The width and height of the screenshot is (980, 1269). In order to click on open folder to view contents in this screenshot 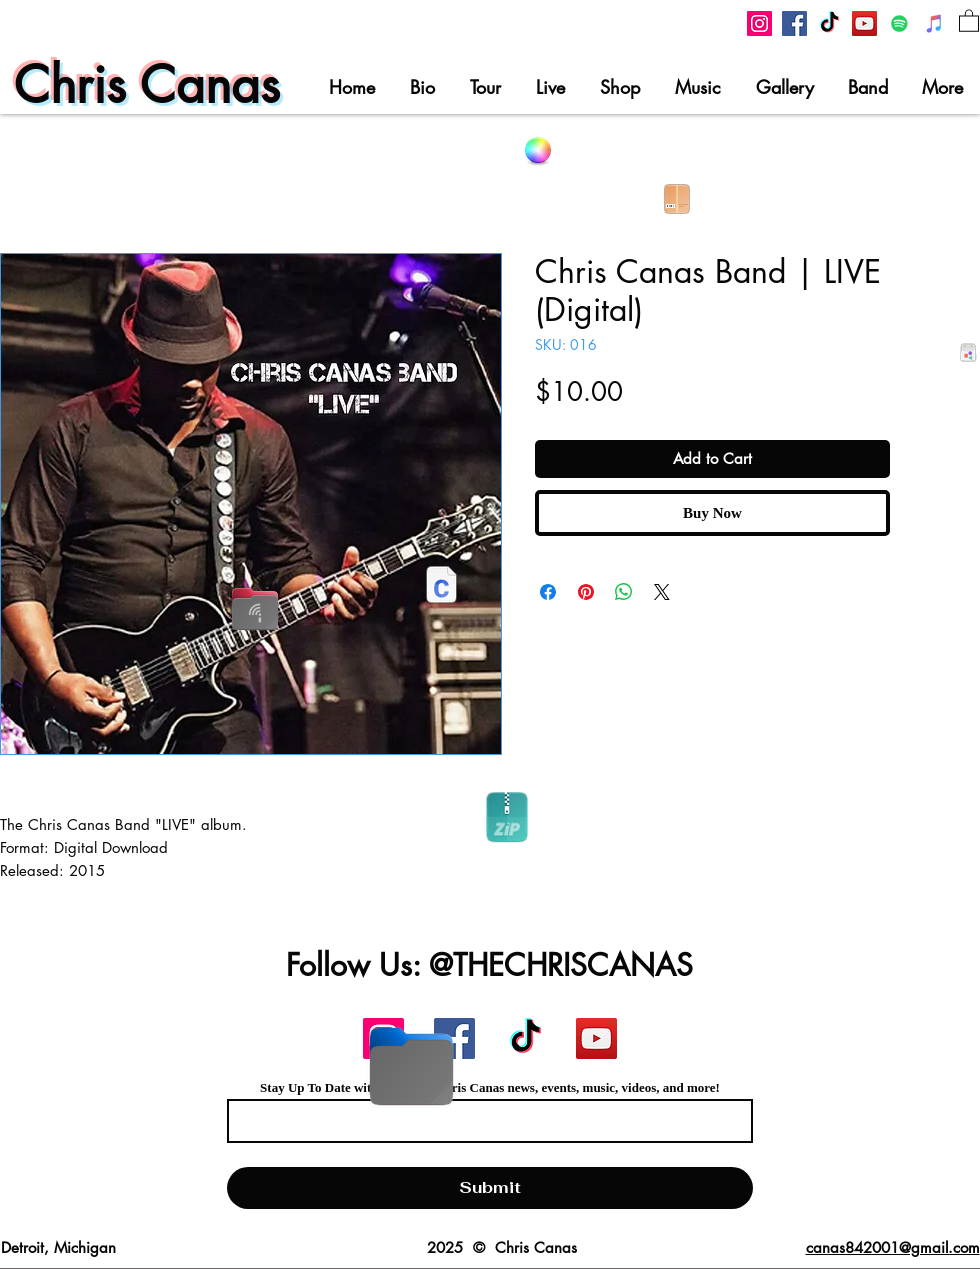, I will do `click(411, 1066)`.